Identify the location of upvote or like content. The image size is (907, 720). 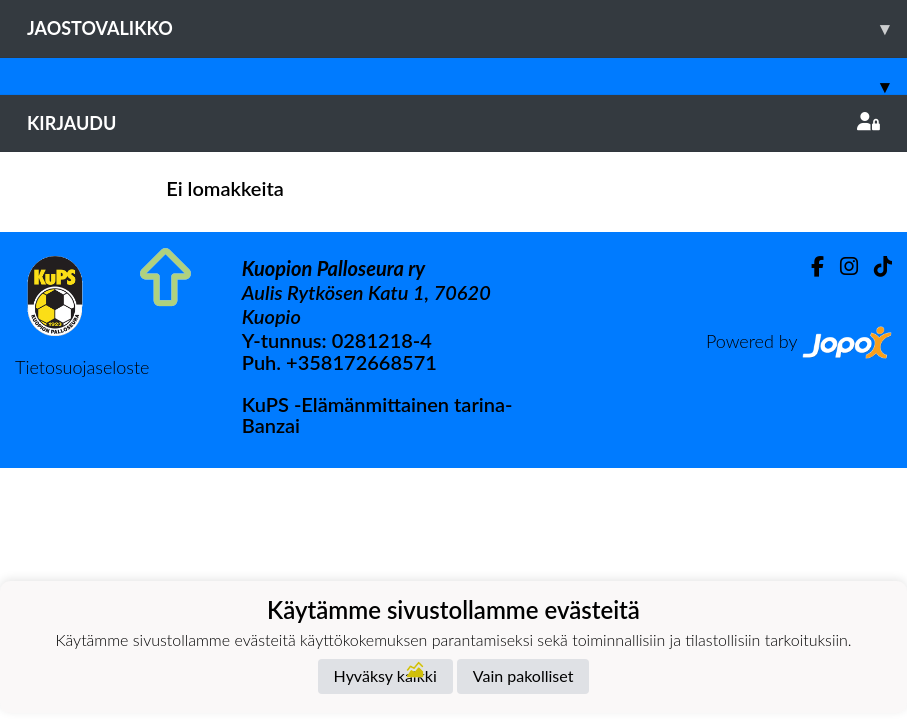
(165, 276).